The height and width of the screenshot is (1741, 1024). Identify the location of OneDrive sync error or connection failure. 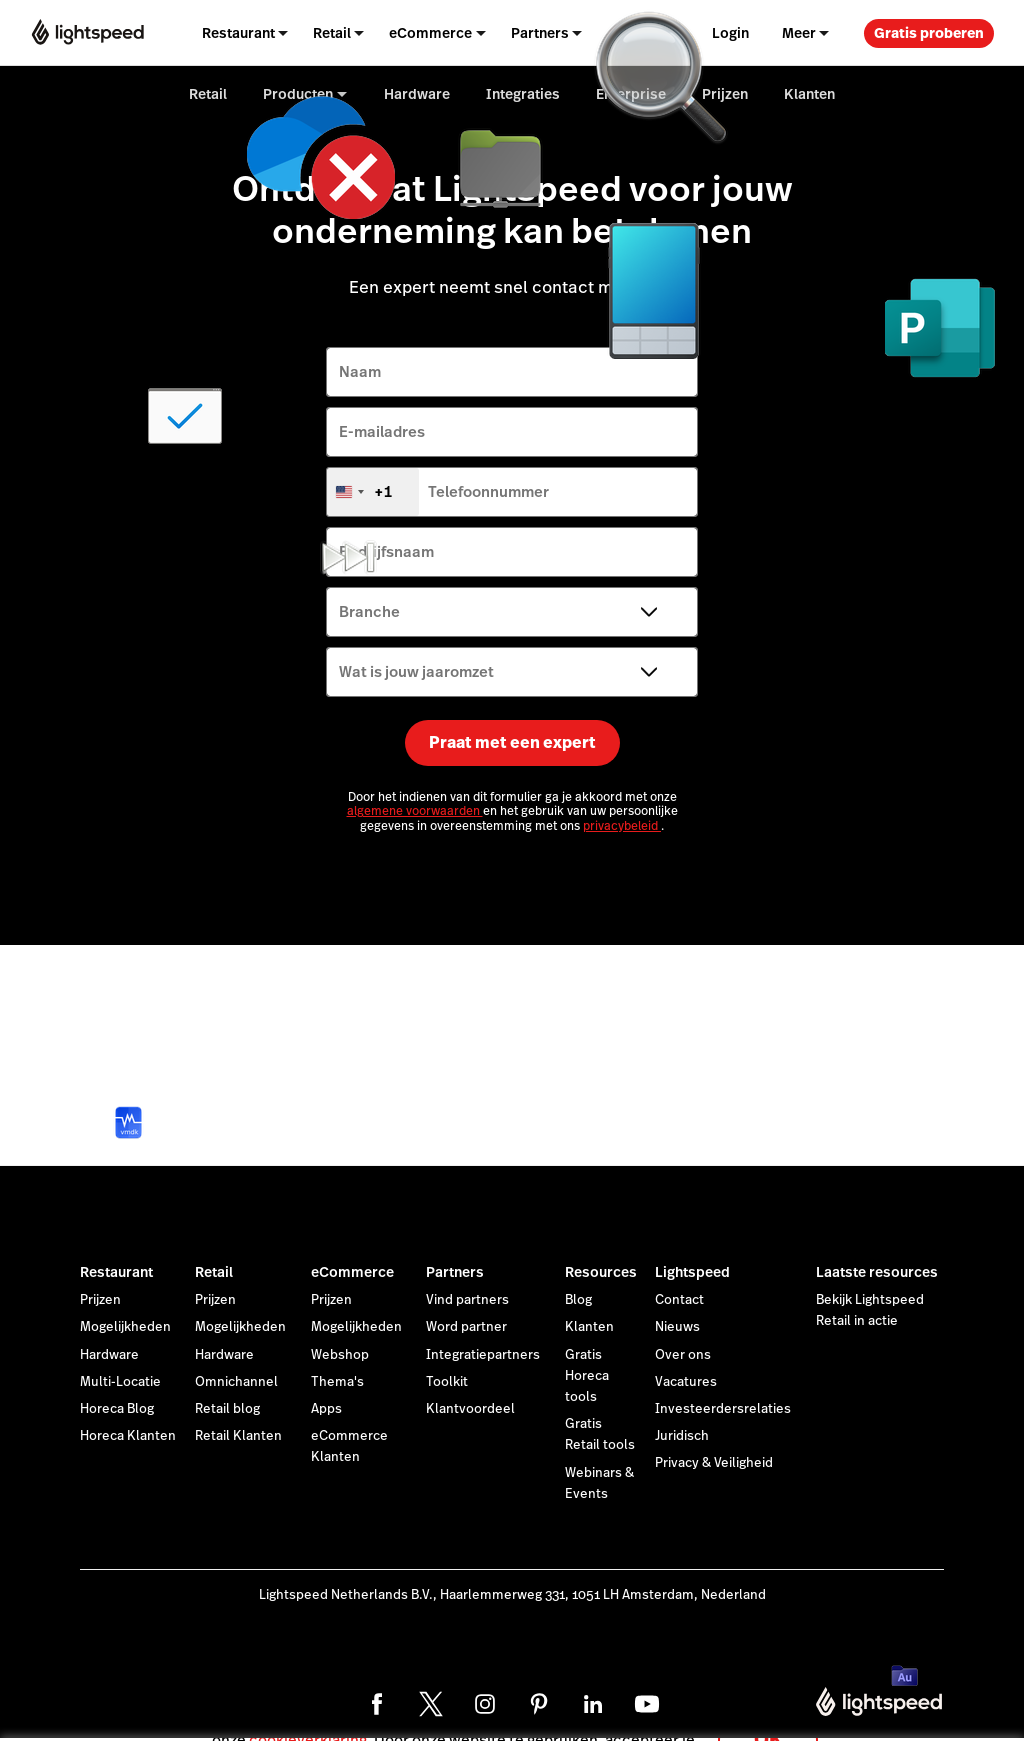
(321, 145).